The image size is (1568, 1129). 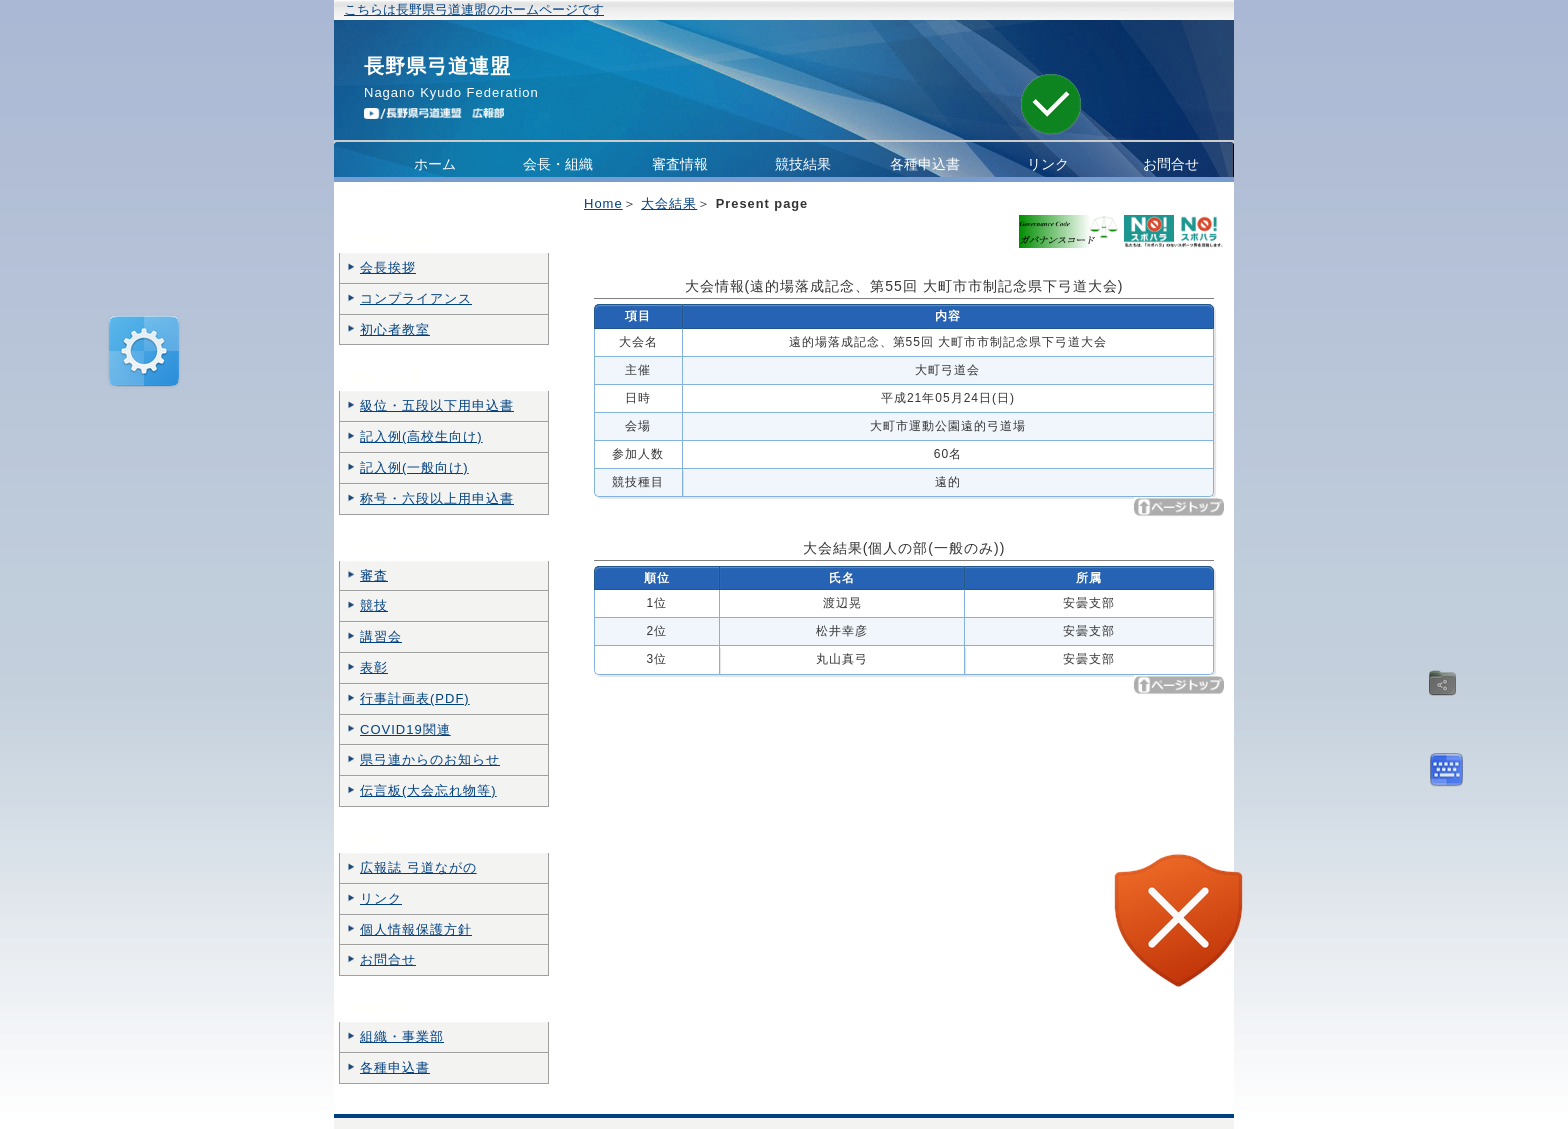 What do you see at coordinates (1178, 920) in the screenshot?
I see `indicates a security error or protection failure` at bounding box center [1178, 920].